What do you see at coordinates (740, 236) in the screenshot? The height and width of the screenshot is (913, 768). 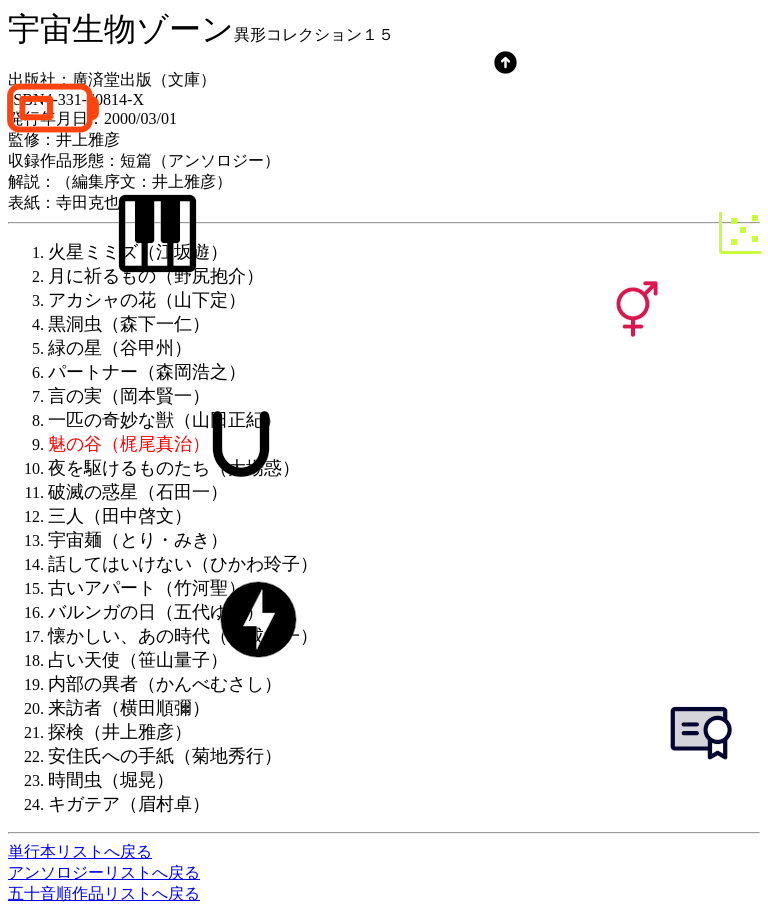 I see `view scatter plot visualization` at bounding box center [740, 236].